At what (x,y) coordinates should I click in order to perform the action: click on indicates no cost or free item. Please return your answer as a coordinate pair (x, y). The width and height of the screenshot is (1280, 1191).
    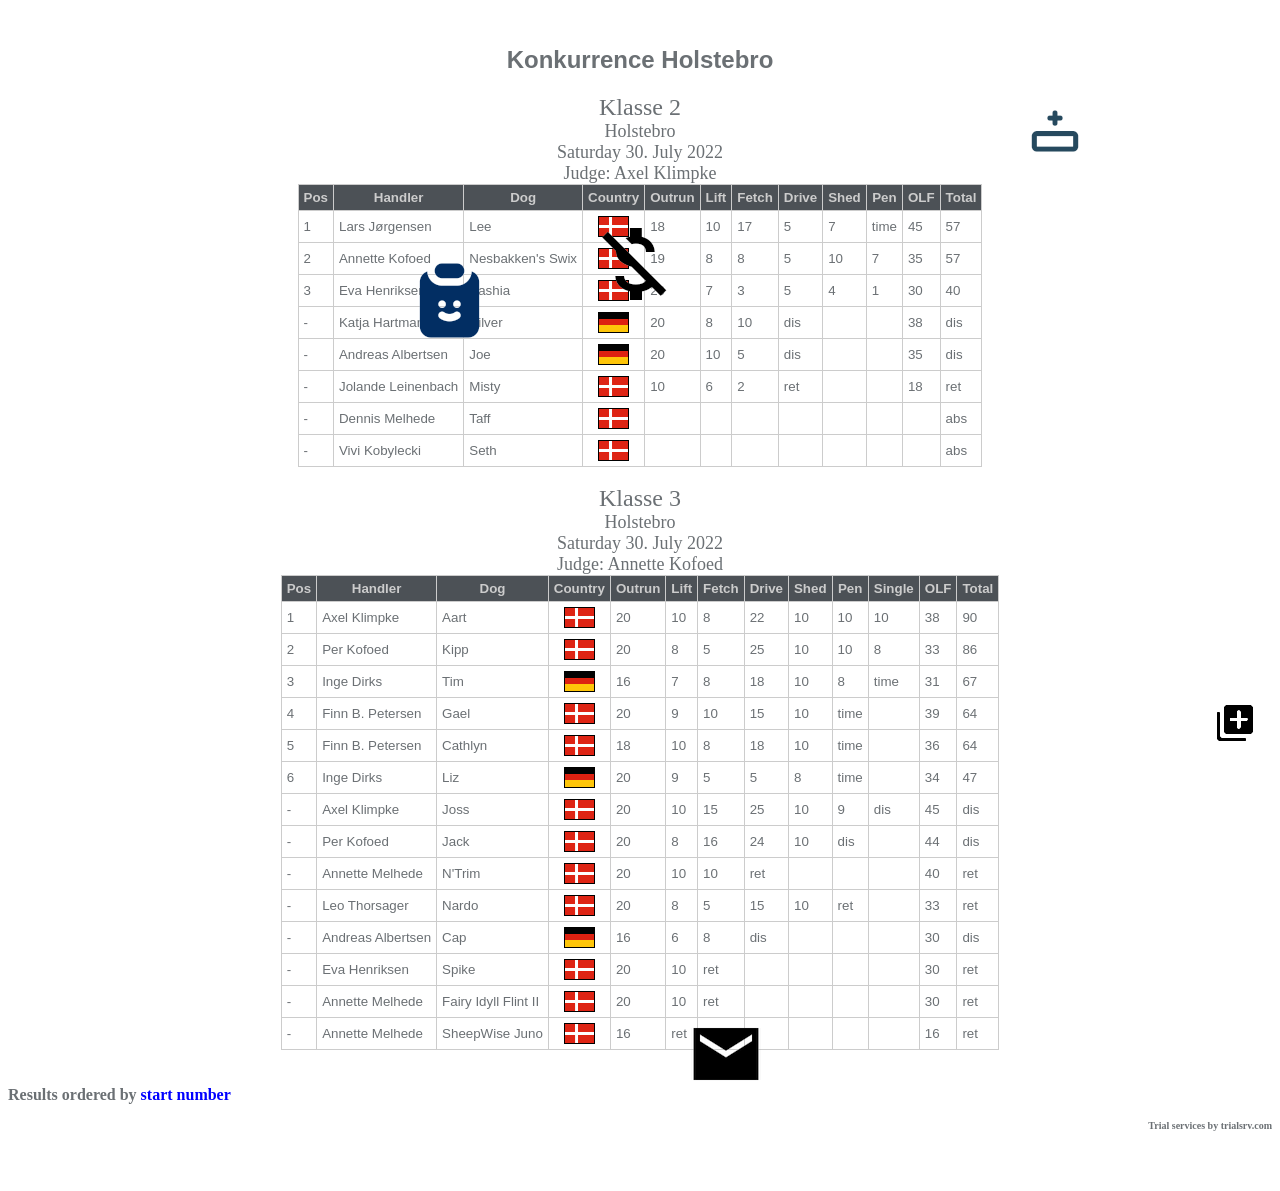
    Looking at the image, I should click on (634, 264).